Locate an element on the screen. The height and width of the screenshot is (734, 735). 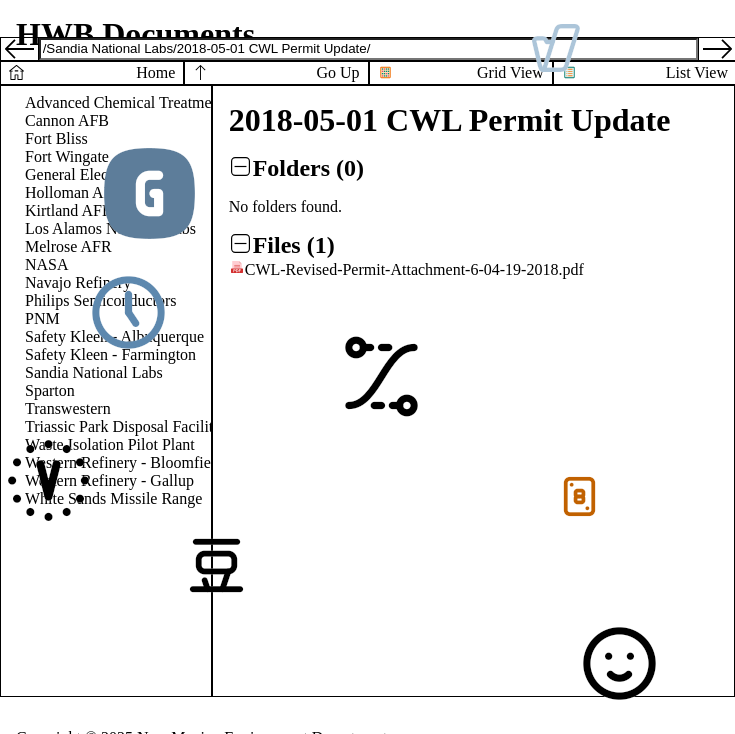
google or gmail app shortcut is located at coordinates (149, 193).